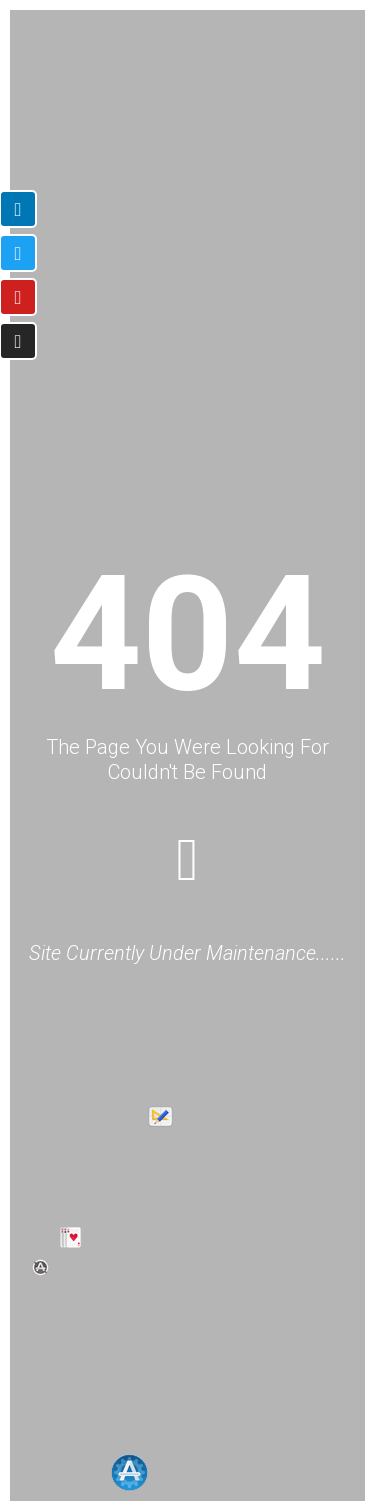 This screenshot has height=1501, width=375. Describe the element at coordinates (160, 1116) in the screenshot. I see `access accessories and utility applications` at that location.